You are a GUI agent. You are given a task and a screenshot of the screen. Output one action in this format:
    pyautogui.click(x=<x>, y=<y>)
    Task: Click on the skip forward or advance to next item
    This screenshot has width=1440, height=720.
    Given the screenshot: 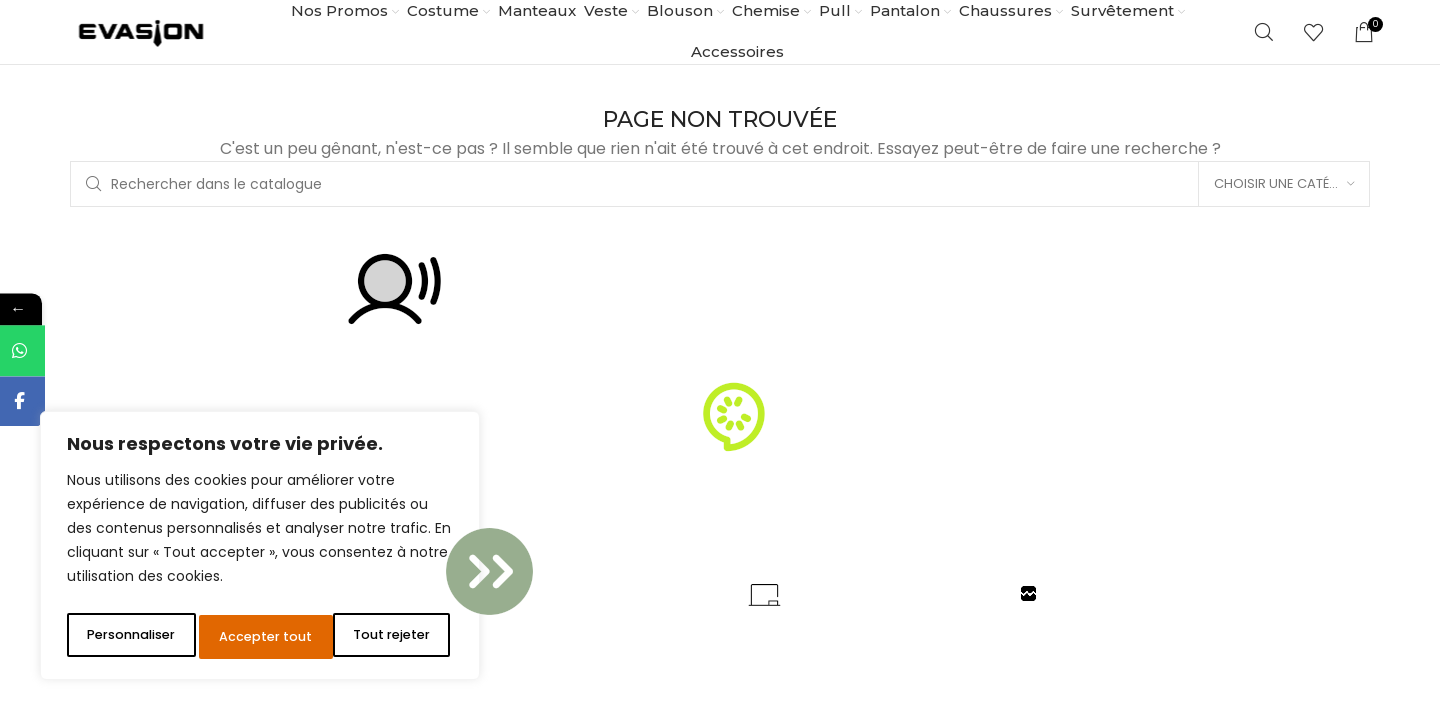 What is the action you would take?
    pyautogui.click(x=489, y=571)
    